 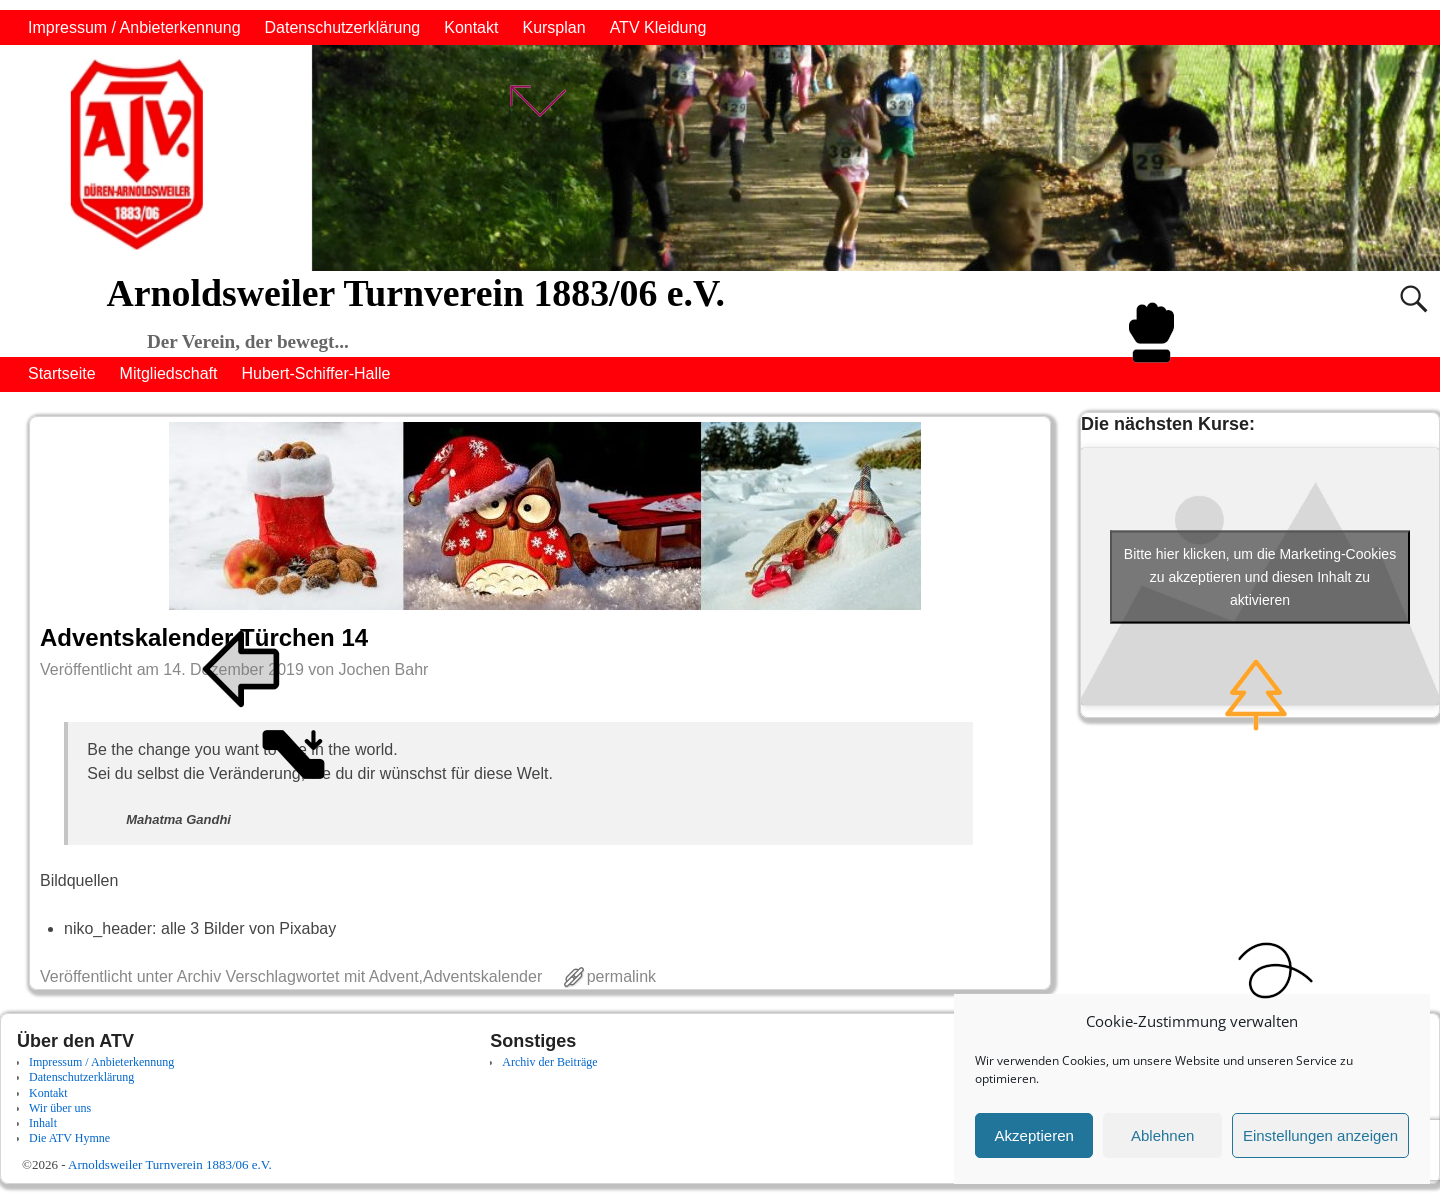 I want to click on indicates parks or nature areas on a map, so click(x=1256, y=695).